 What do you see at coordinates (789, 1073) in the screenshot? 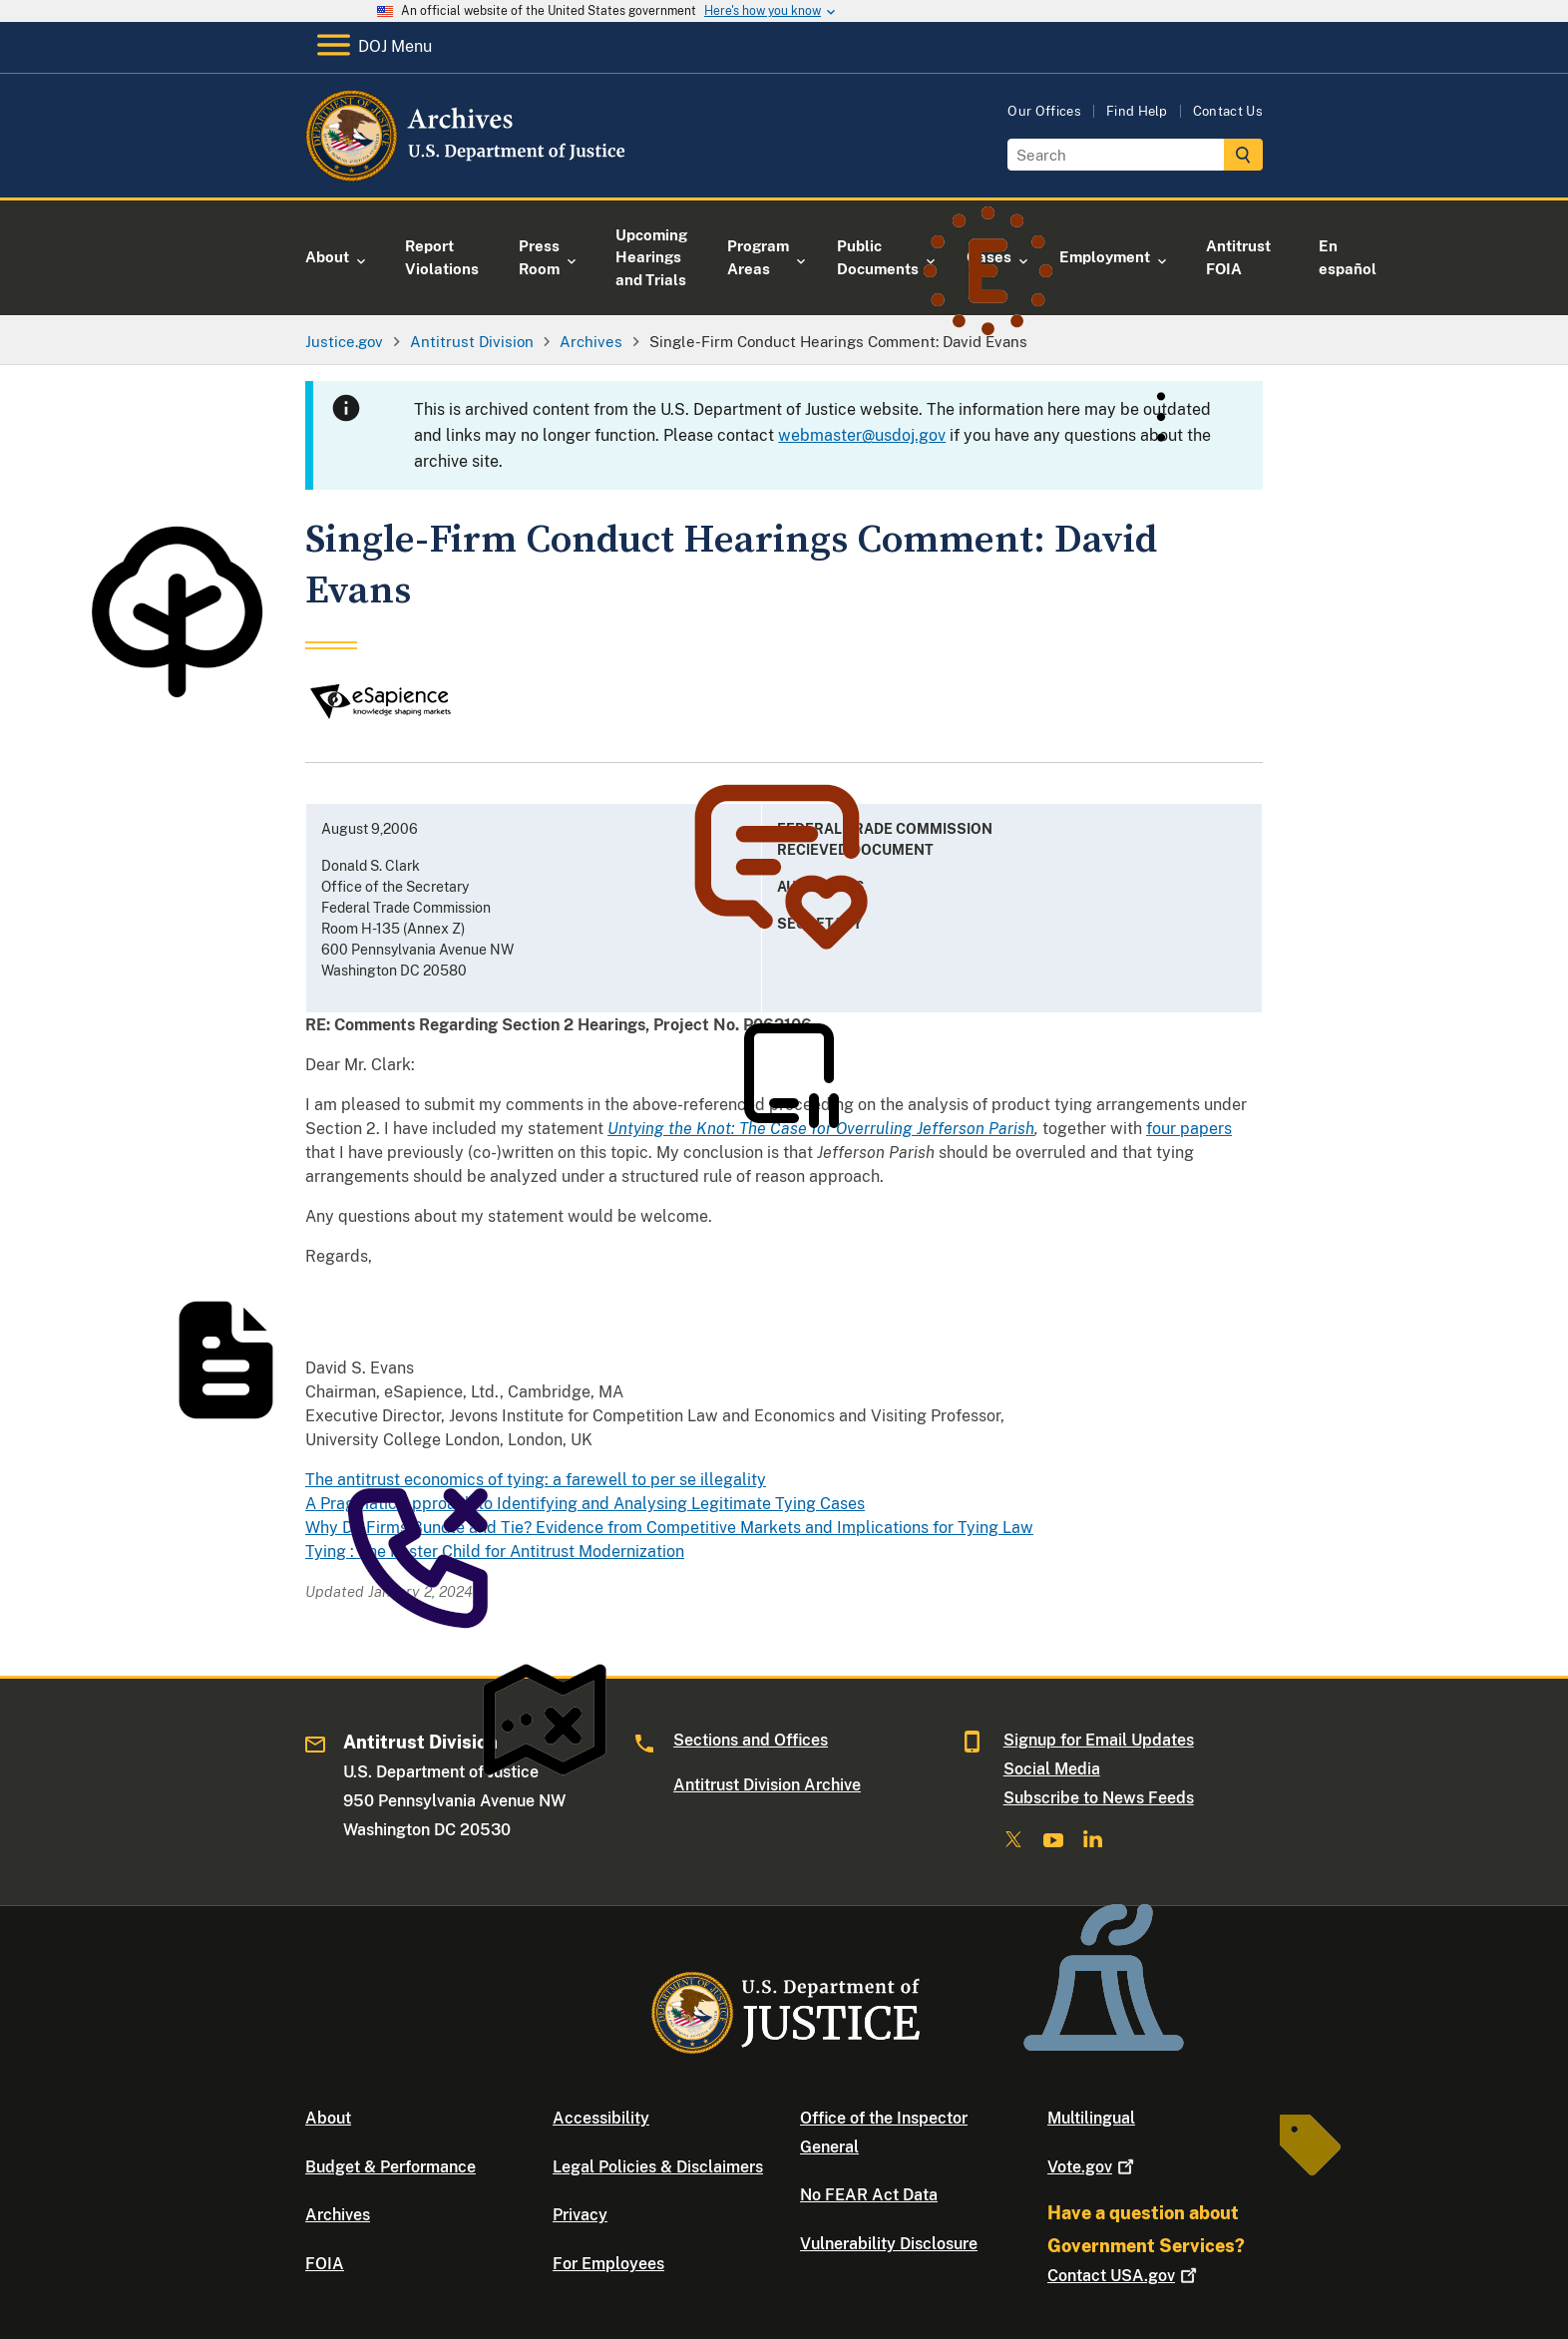
I see `pause media playback on iPad` at bounding box center [789, 1073].